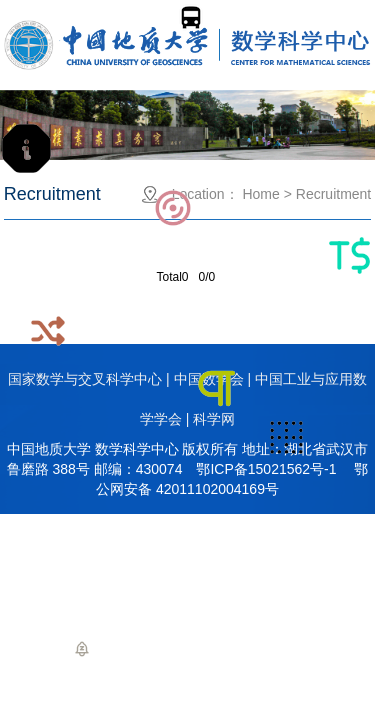  I want to click on snooze notifications, so click(82, 649).